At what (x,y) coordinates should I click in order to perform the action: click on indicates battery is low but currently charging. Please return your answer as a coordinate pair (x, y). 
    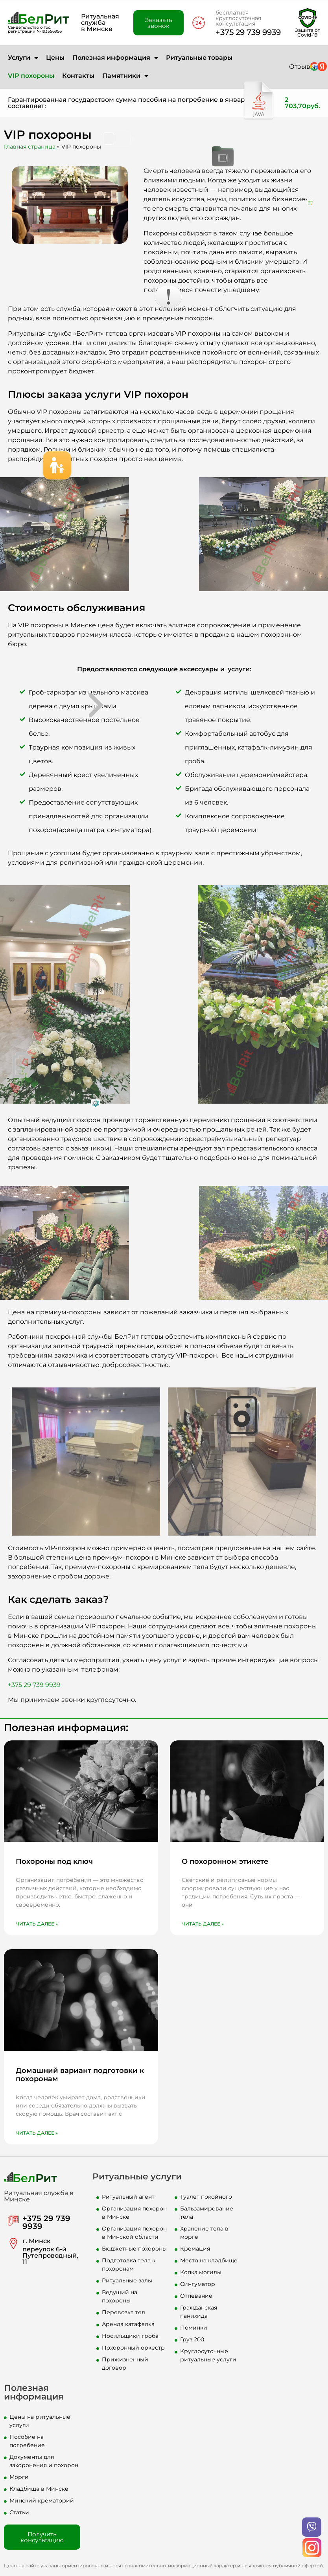
    Looking at the image, I should click on (22, 1065).